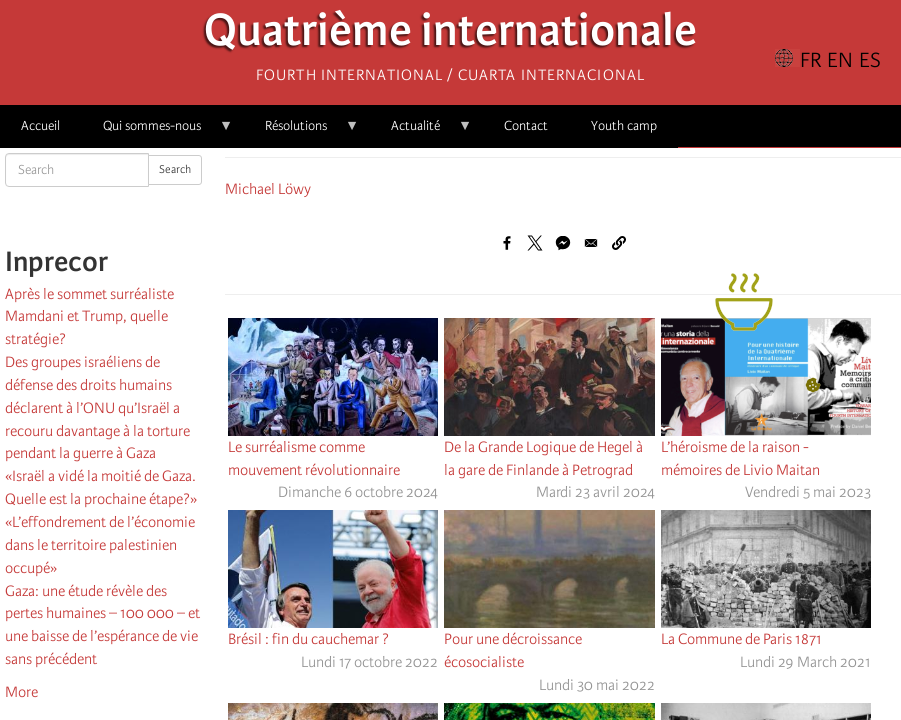  What do you see at coordinates (813, 385) in the screenshot?
I see `manage cookie consent preferences` at bounding box center [813, 385].